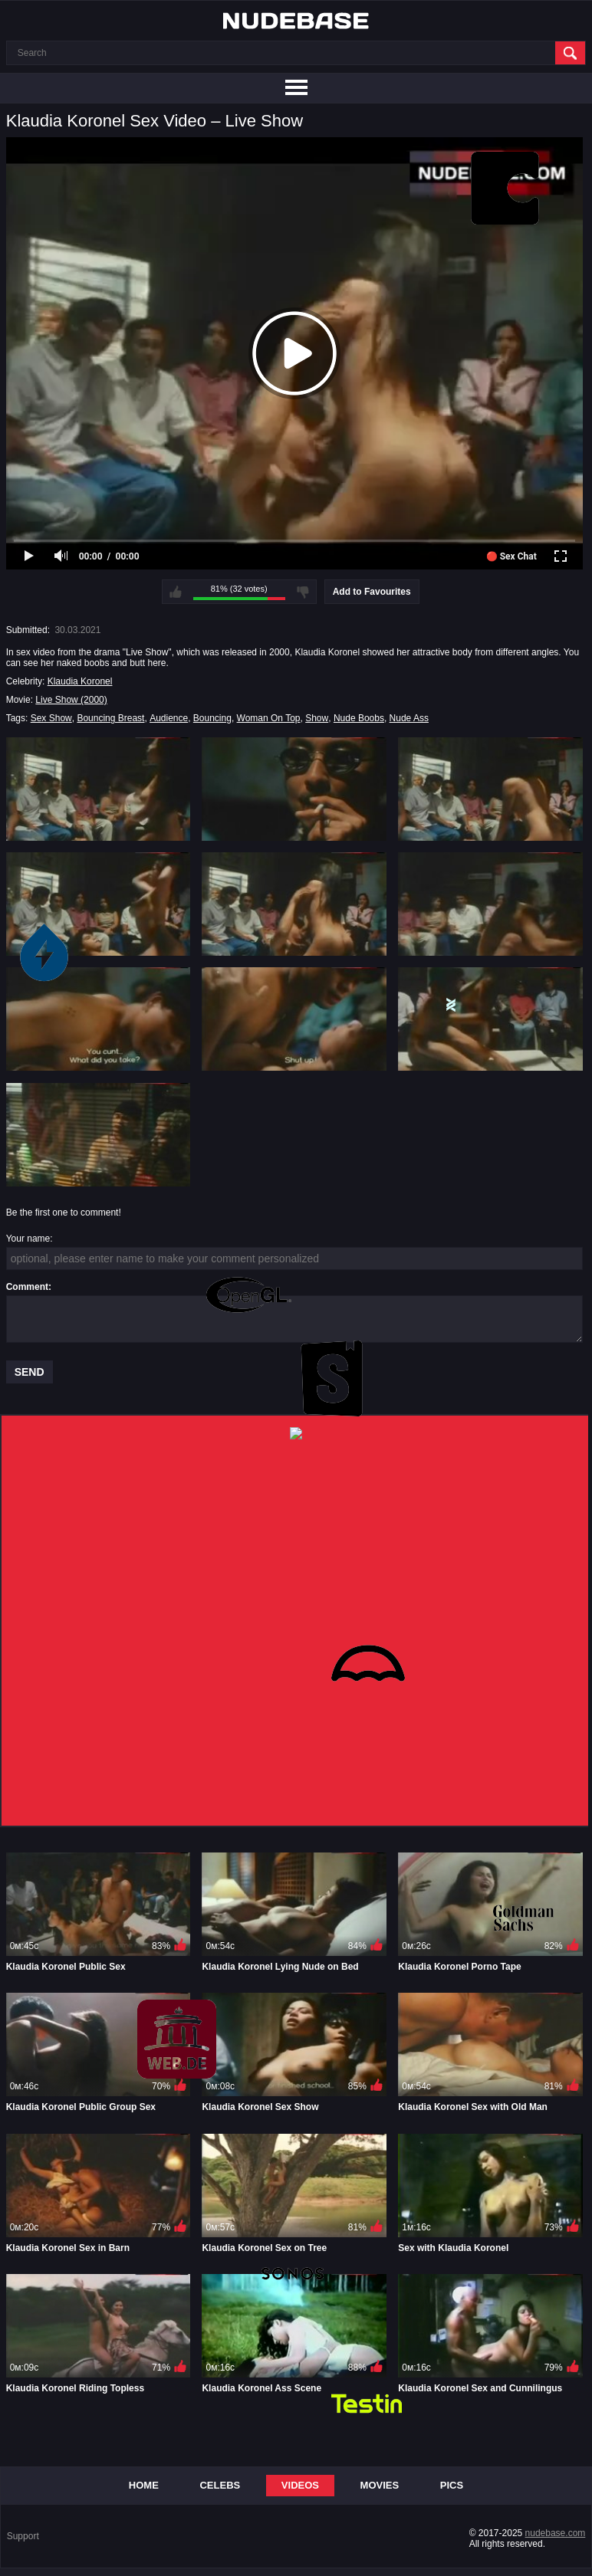 The width and height of the screenshot is (592, 2576). Describe the element at coordinates (368, 1663) in the screenshot. I see `open umbrel home server dashboard` at that location.